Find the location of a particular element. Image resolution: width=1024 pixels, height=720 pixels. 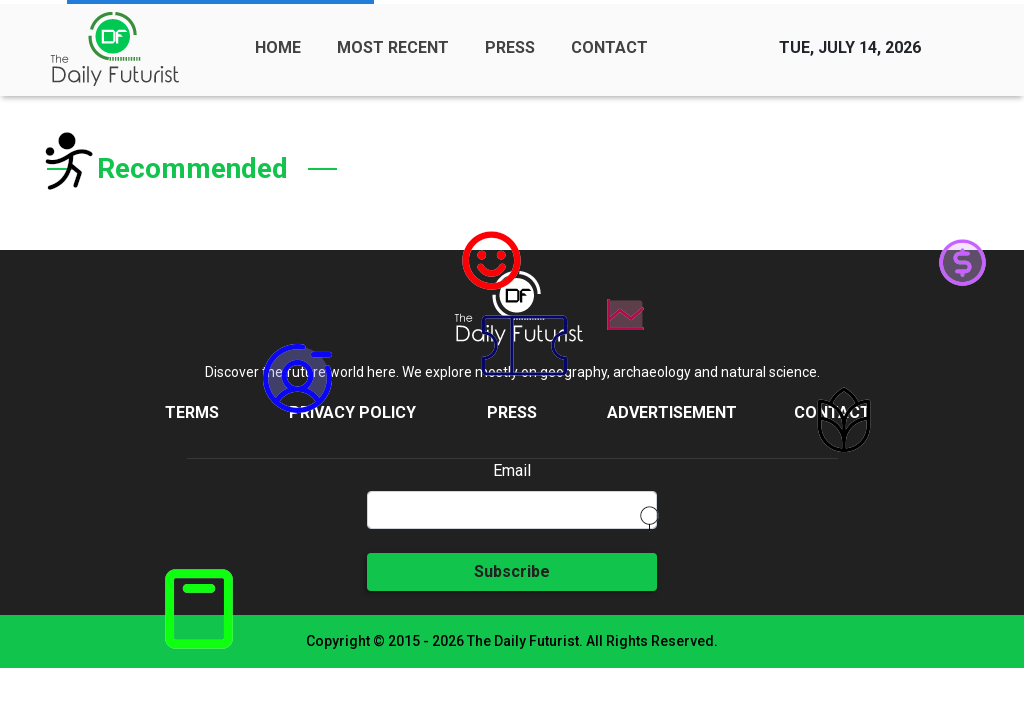

filter by grain or wheat products is located at coordinates (844, 421).